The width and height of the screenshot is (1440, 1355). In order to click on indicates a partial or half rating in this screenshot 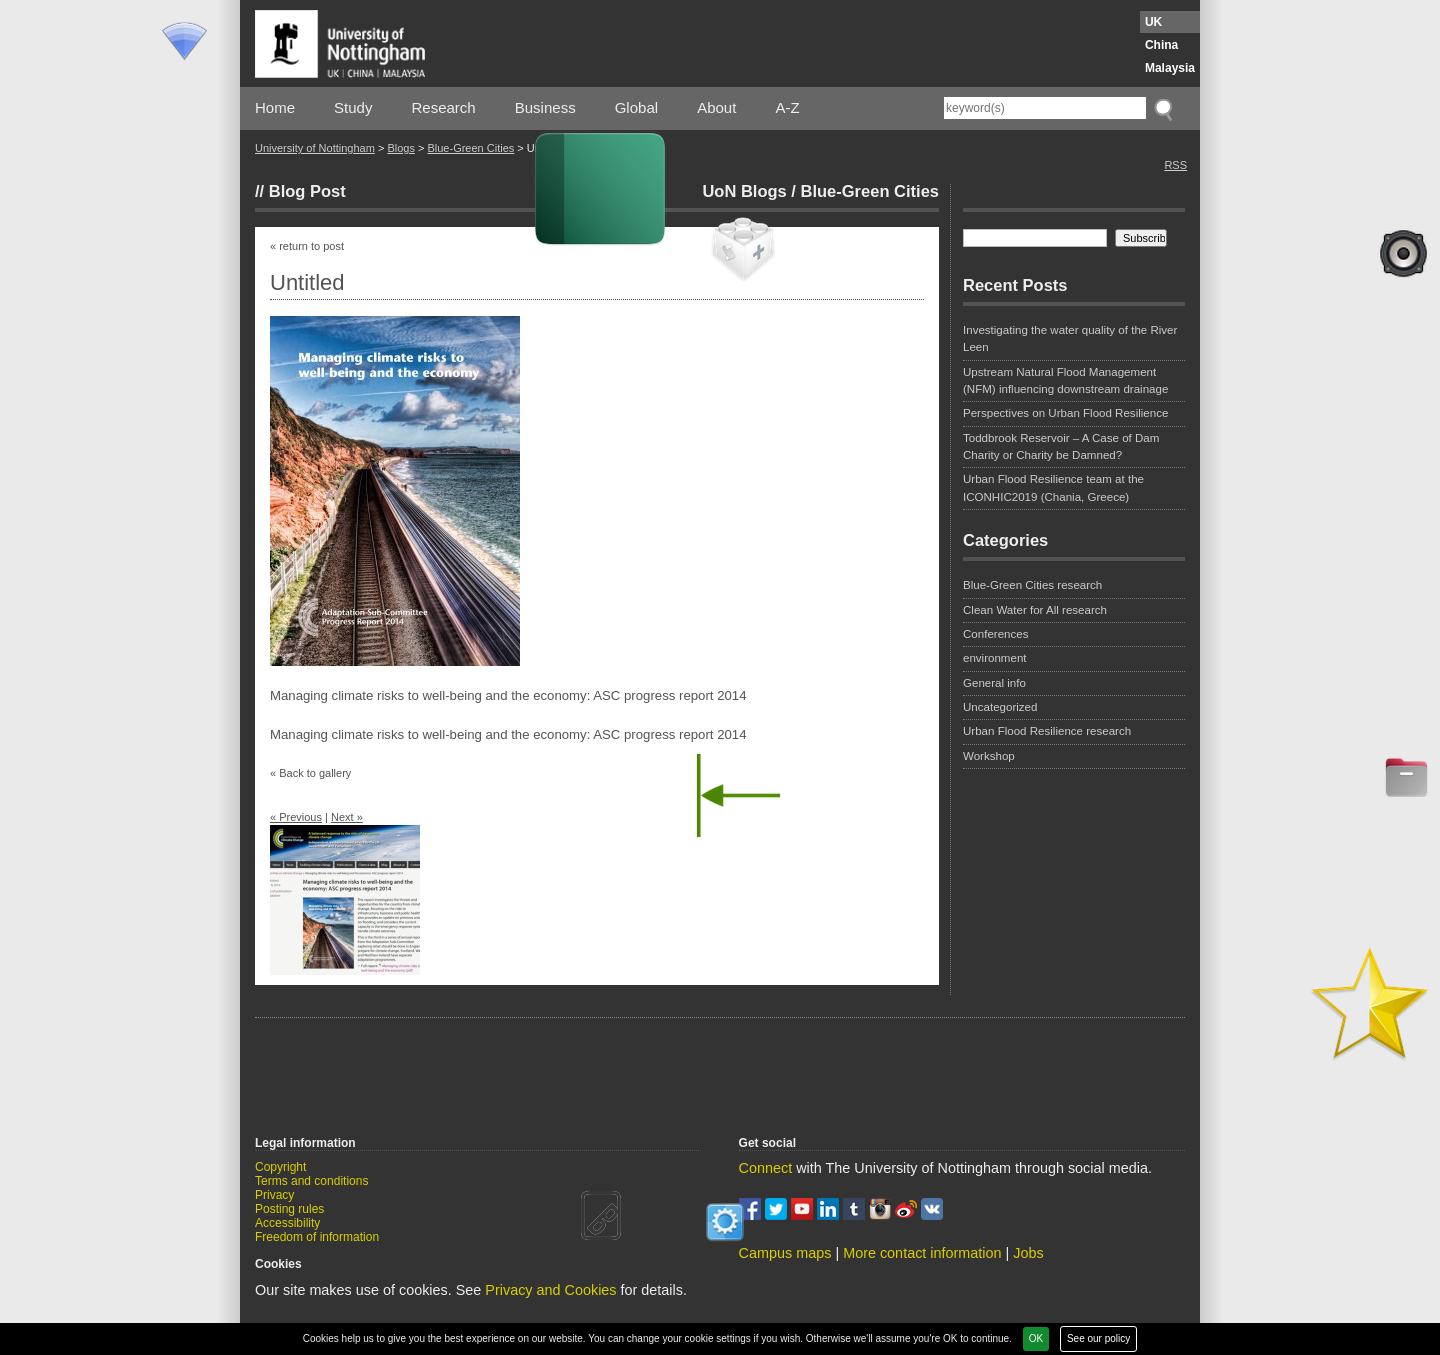, I will do `click(1368, 1007)`.